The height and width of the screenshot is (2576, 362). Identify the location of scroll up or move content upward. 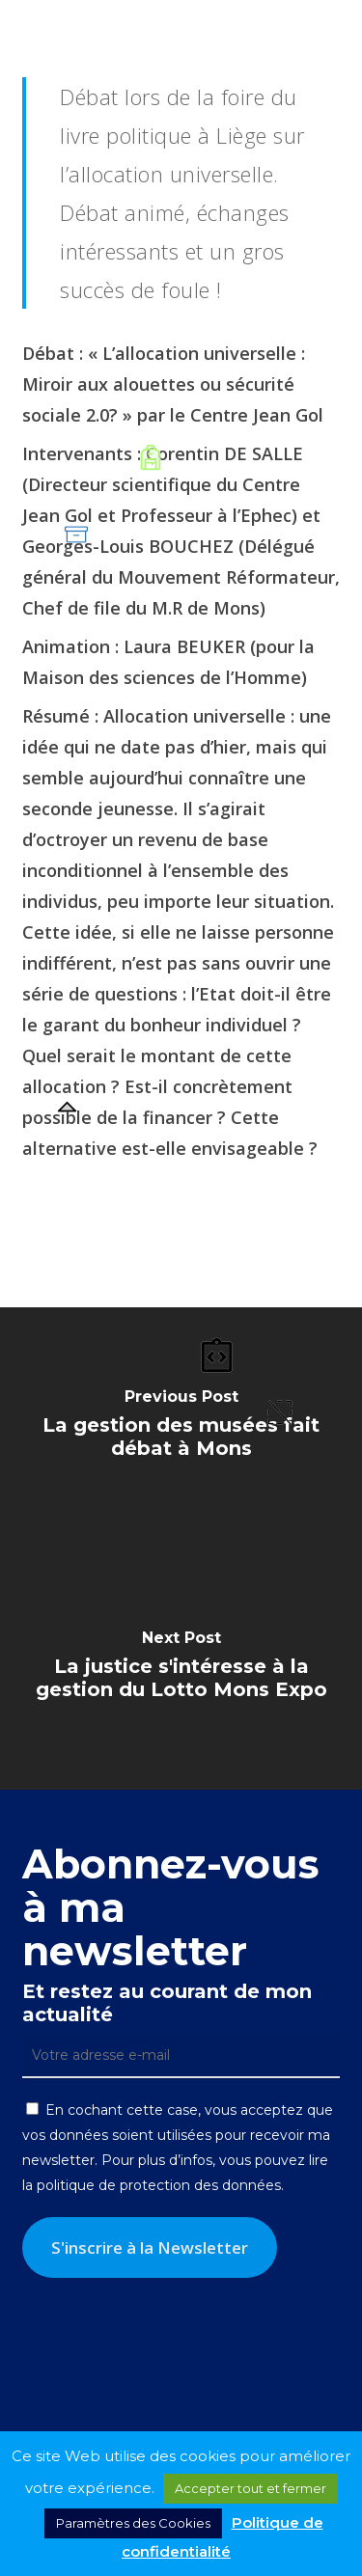
(67, 1111).